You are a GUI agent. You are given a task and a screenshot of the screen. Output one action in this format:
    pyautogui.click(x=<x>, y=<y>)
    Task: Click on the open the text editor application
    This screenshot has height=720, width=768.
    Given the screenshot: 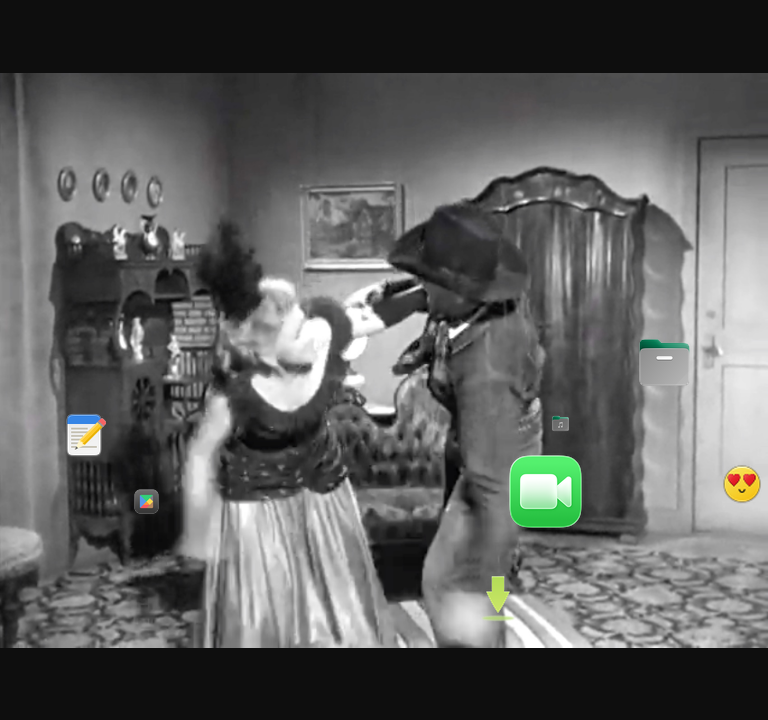 What is the action you would take?
    pyautogui.click(x=84, y=435)
    